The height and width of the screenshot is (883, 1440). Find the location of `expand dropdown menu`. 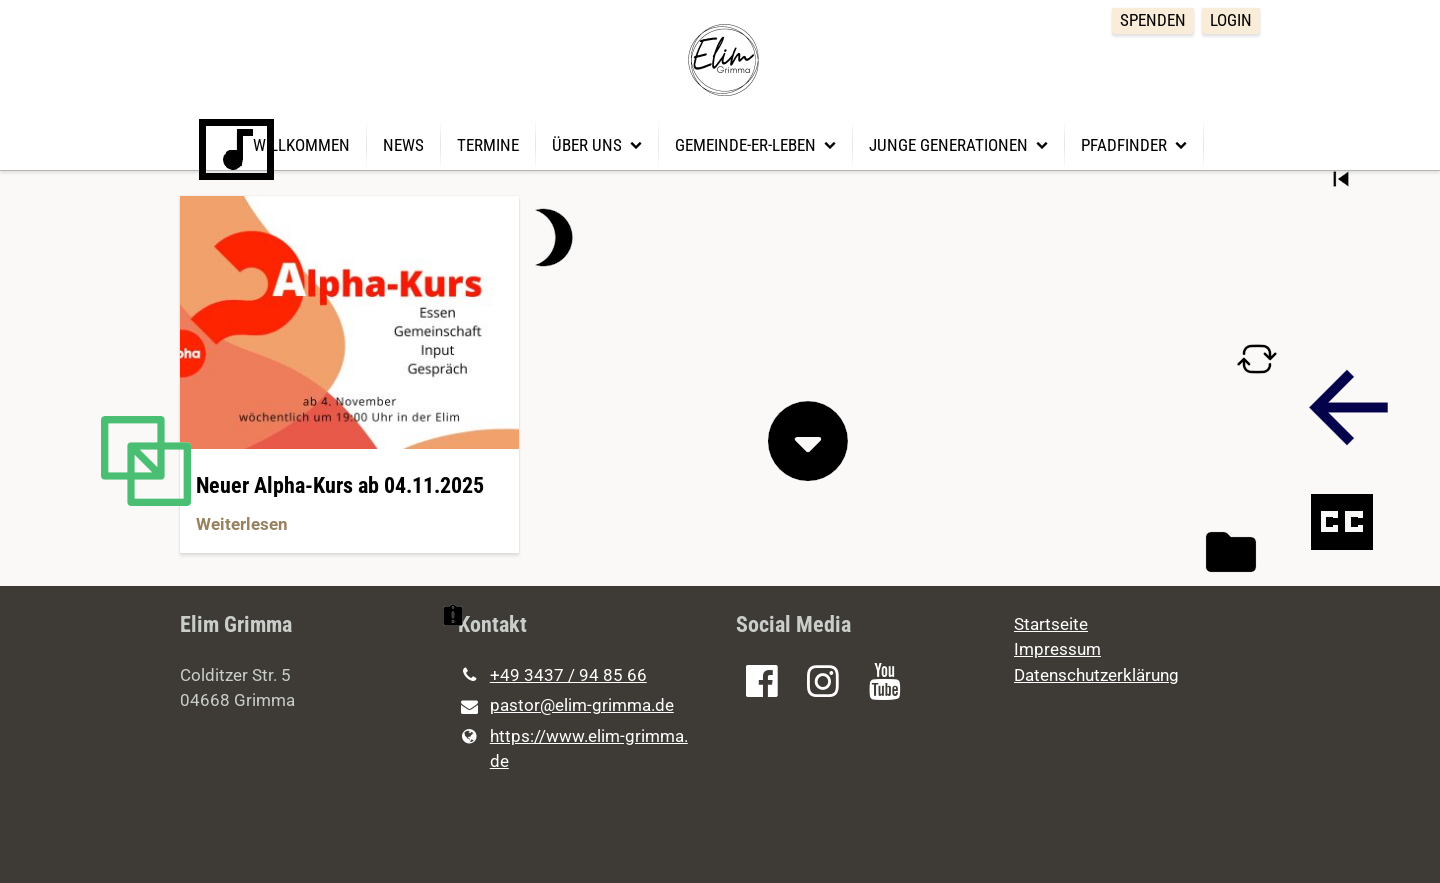

expand dropdown menu is located at coordinates (808, 441).